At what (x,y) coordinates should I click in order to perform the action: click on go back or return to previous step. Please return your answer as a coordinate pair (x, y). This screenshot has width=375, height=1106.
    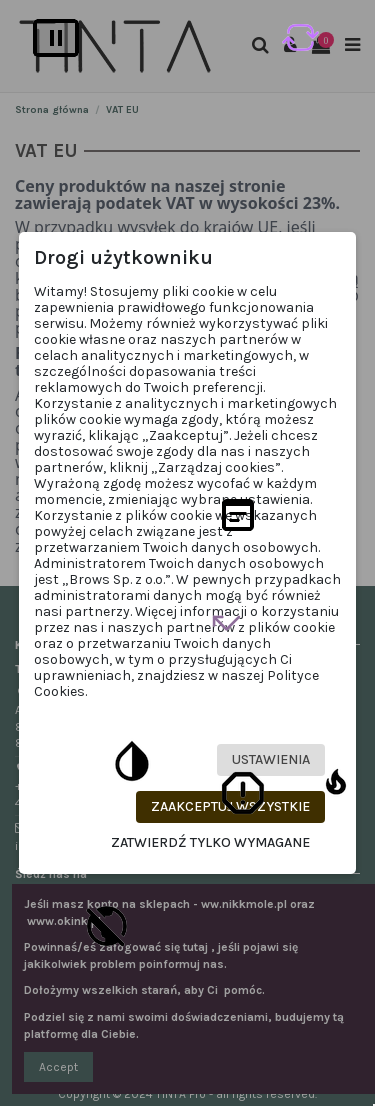
    Looking at the image, I should click on (226, 622).